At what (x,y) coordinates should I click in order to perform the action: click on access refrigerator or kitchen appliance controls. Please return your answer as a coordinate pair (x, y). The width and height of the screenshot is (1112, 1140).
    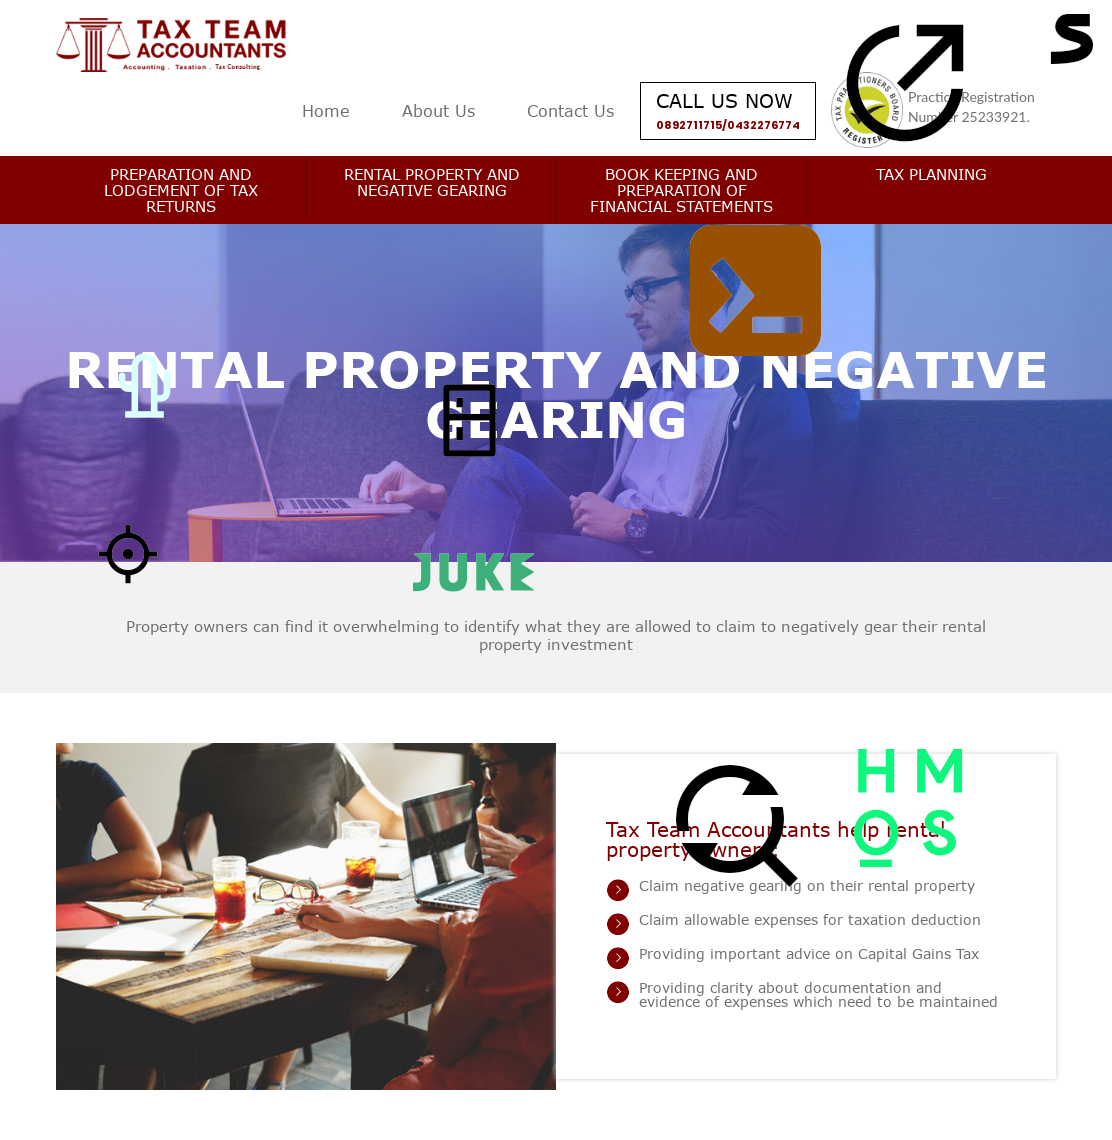
    Looking at the image, I should click on (469, 420).